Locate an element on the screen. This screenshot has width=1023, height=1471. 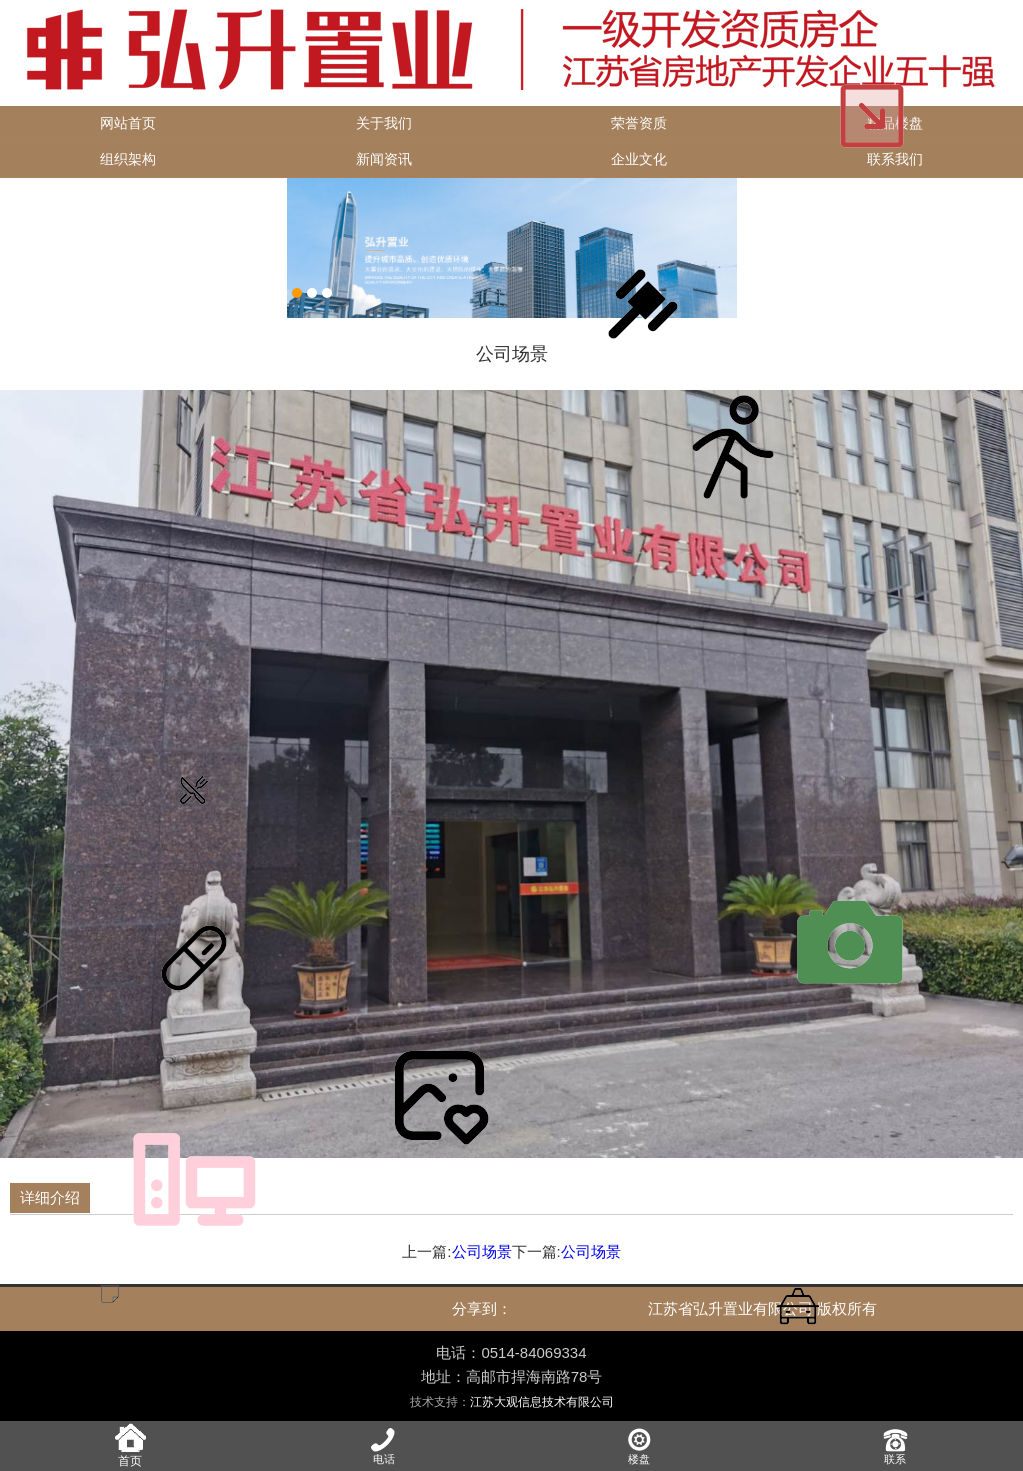
desktop computer or PC device is located at coordinates (191, 1179).